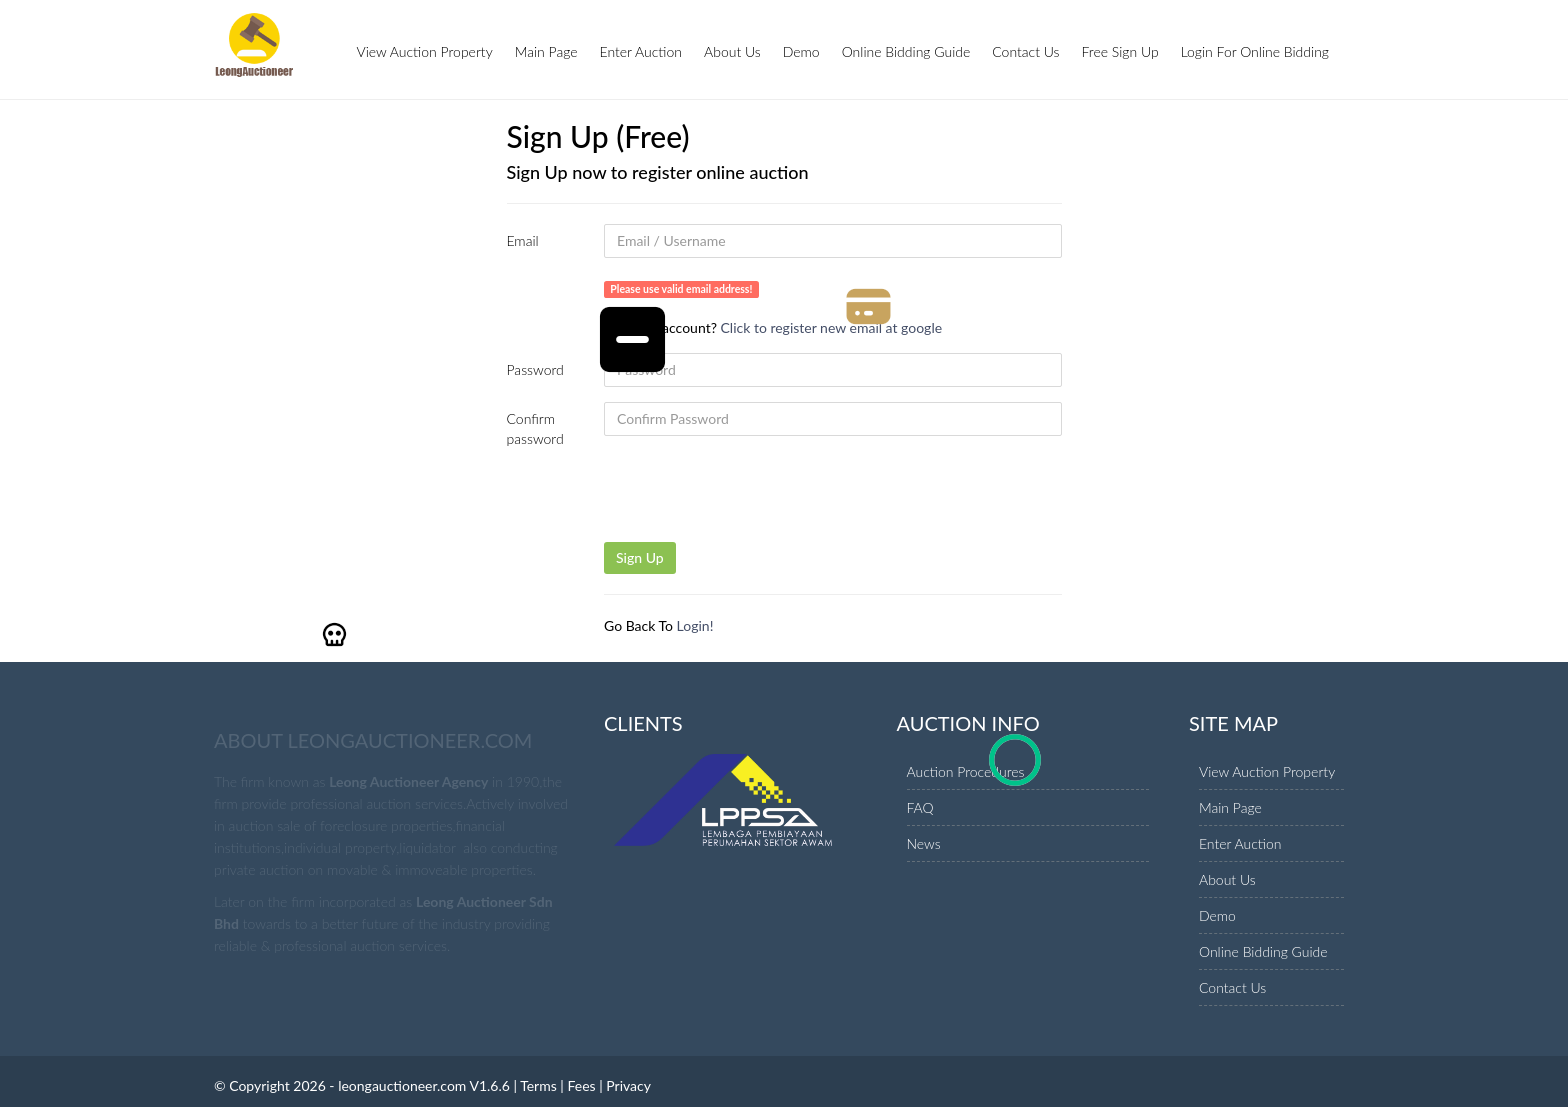 This screenshot has height=1107, width=1568. I want to click on manage payment methods, so click(868, 306).